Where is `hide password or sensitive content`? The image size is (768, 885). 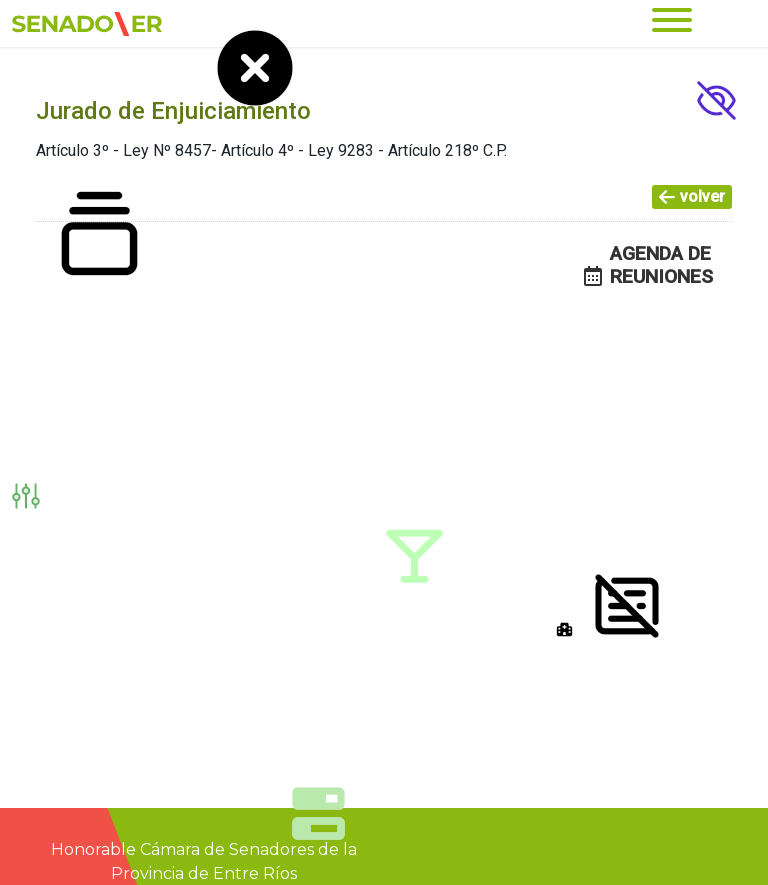
hide password or sensitive content is located at coordinates (716, 100).